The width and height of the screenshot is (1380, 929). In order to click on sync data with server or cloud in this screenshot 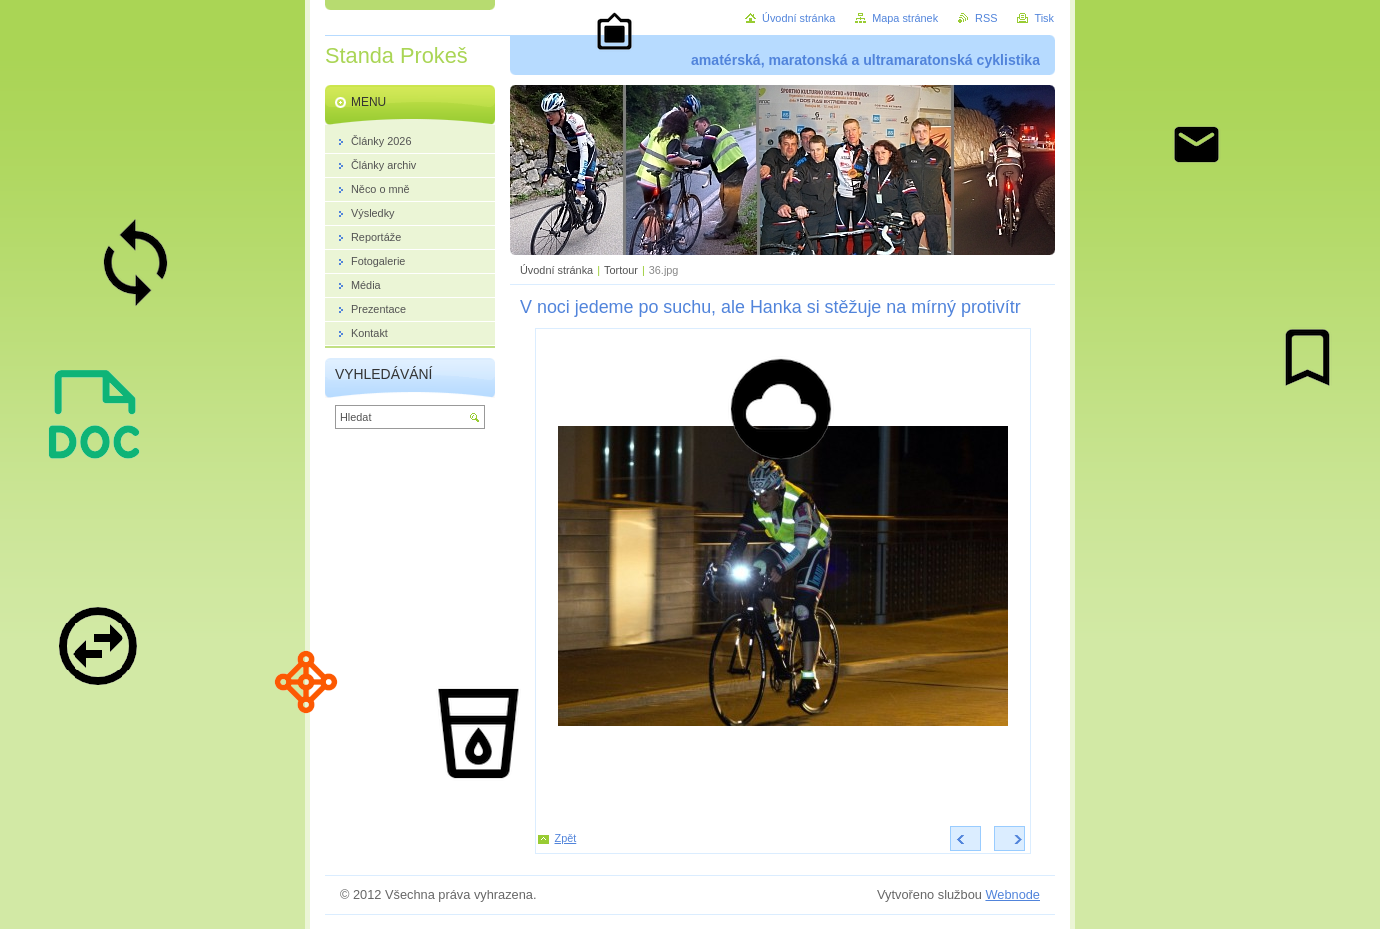, I will do `click(135, 262)`.